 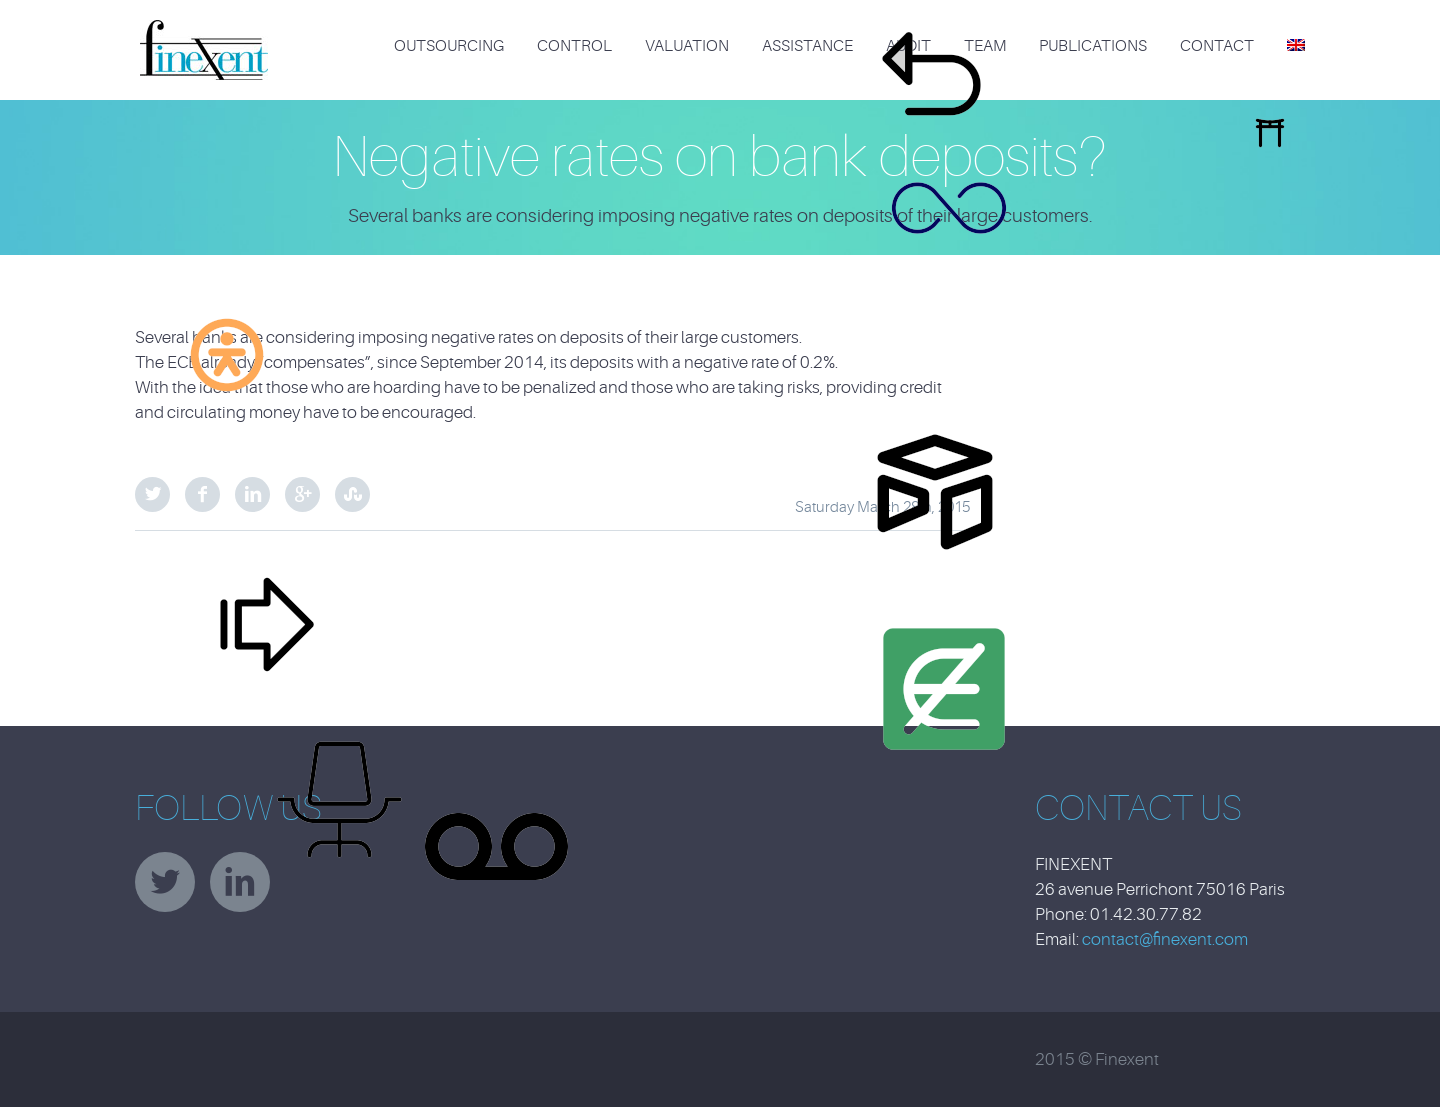 I want to click on view user profile, so click(x=227, y=355).